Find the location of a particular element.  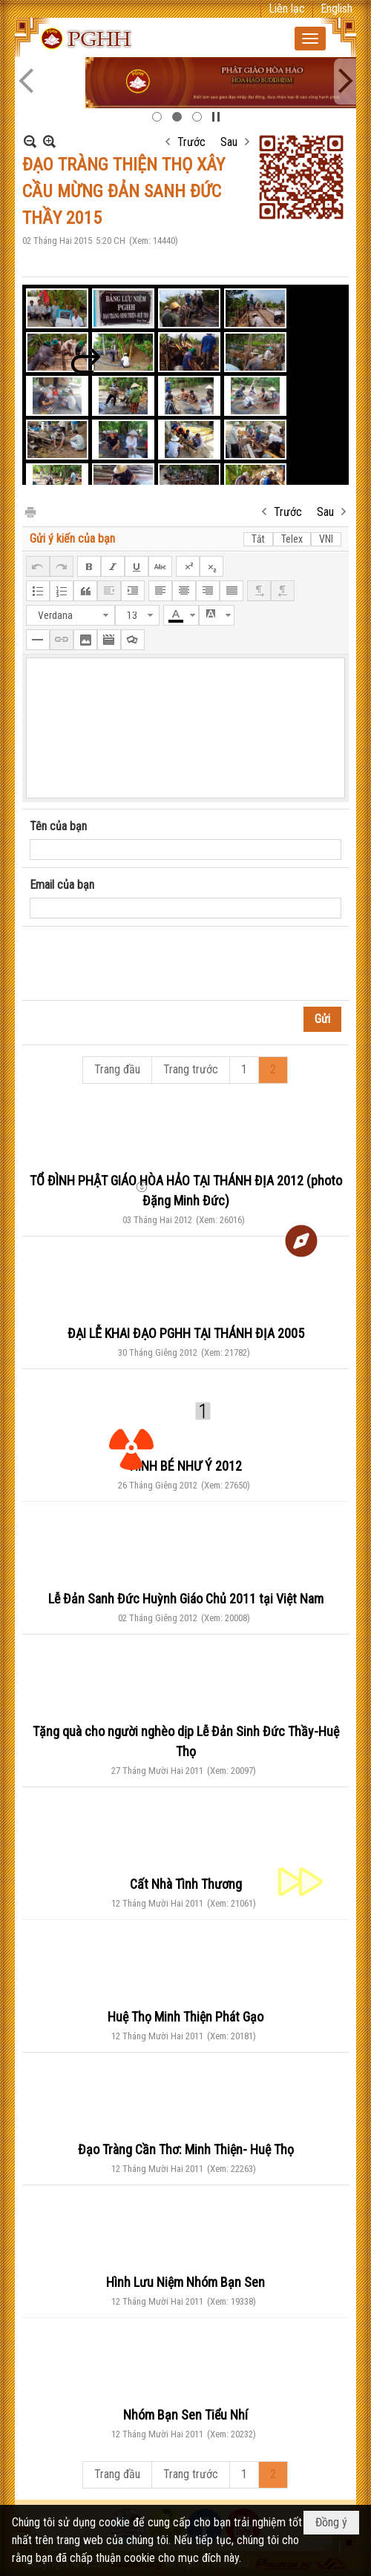

redo or repeat last action is located at coordinates (85, 362).